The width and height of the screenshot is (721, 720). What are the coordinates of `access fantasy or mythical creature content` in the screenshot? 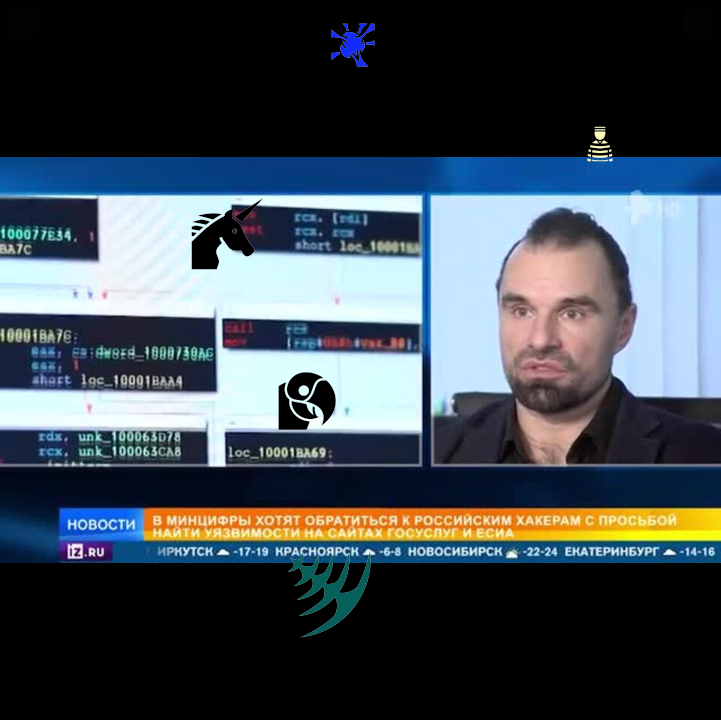 It's located at (227, 233).